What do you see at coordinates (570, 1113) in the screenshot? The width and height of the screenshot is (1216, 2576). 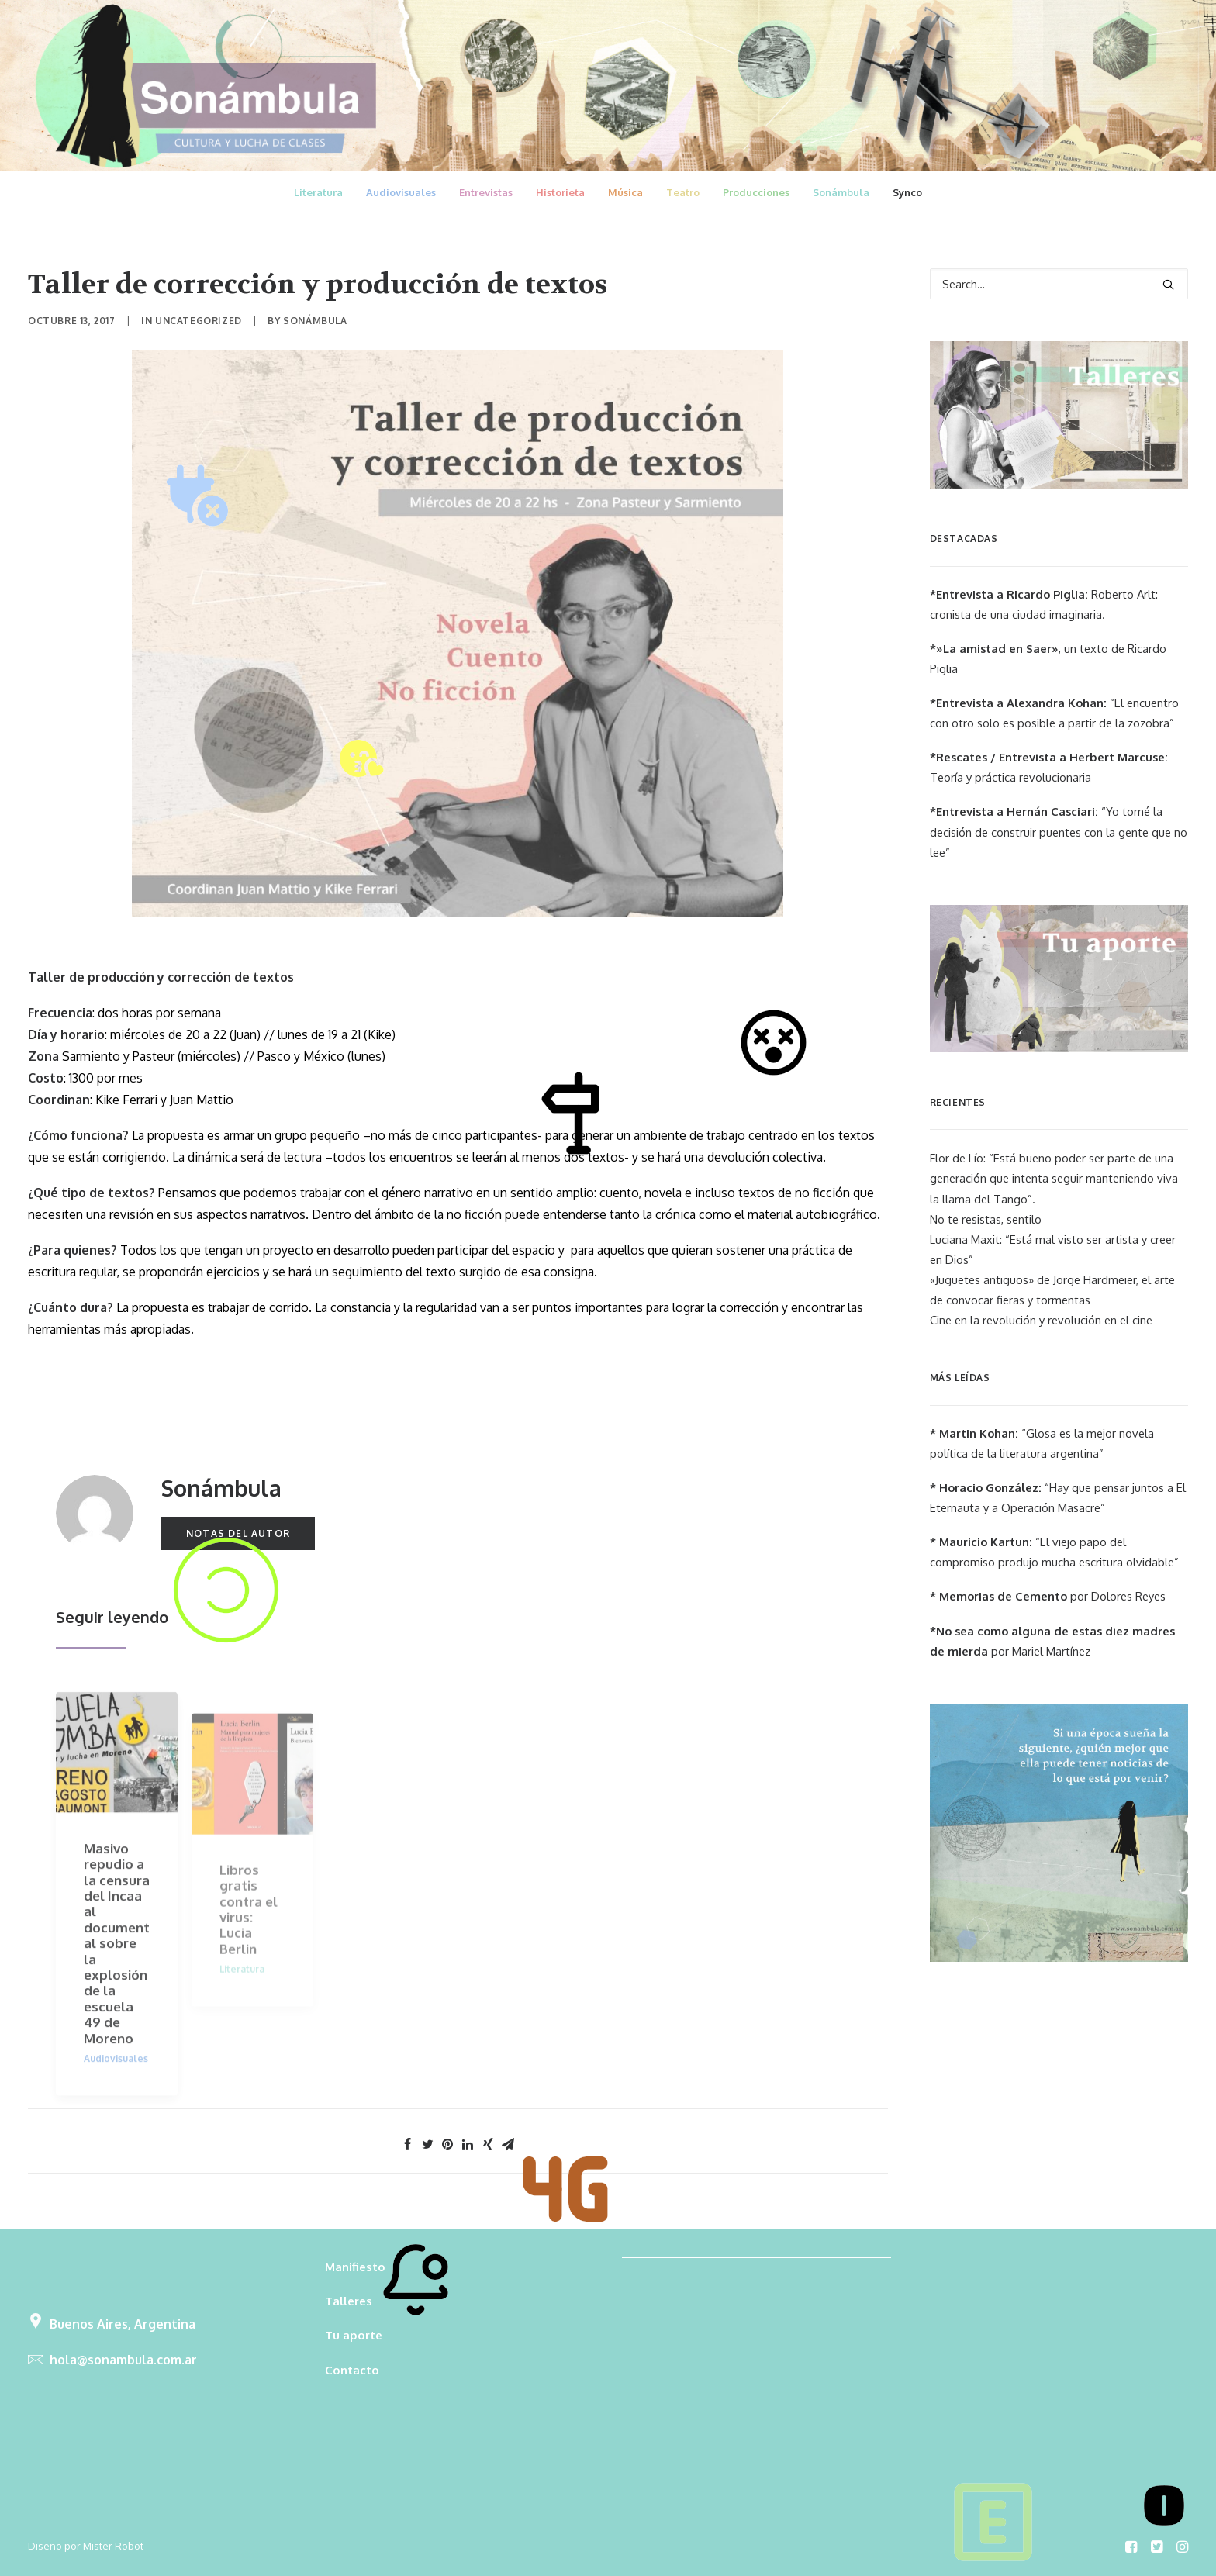 I see `navigate to previous section` at bounding box center [570, 1113].